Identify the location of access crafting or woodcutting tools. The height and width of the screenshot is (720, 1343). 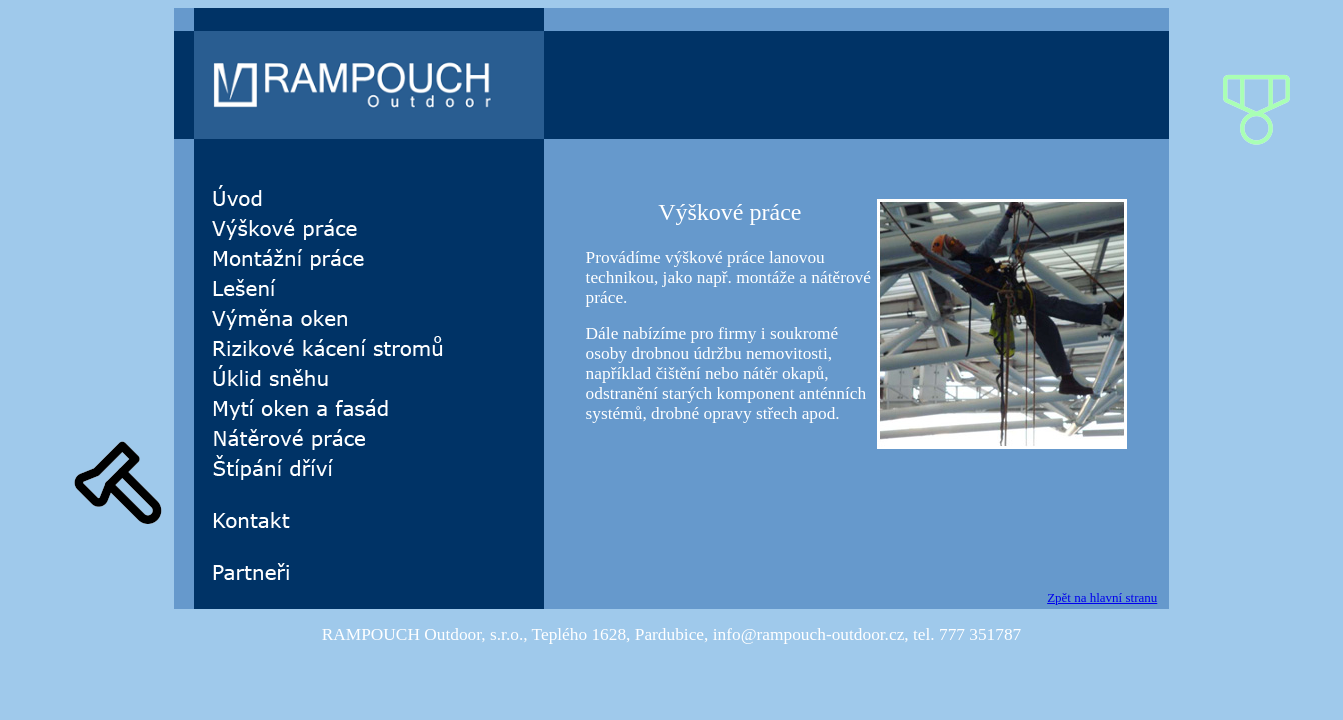
(118, 485).